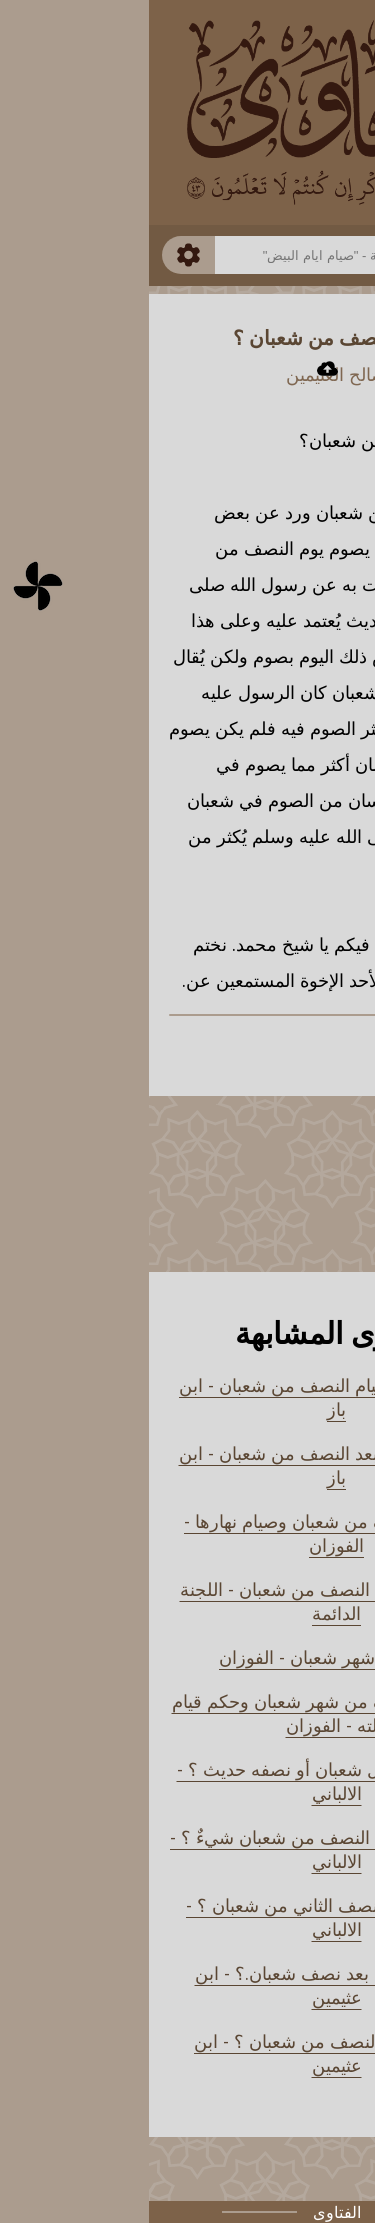 Image resolution: width=375 pixels, height=2223 pixels. Describe the element at coordinates (327, 368) in the screenshot. I see `upload file to cloud storage` at that location.